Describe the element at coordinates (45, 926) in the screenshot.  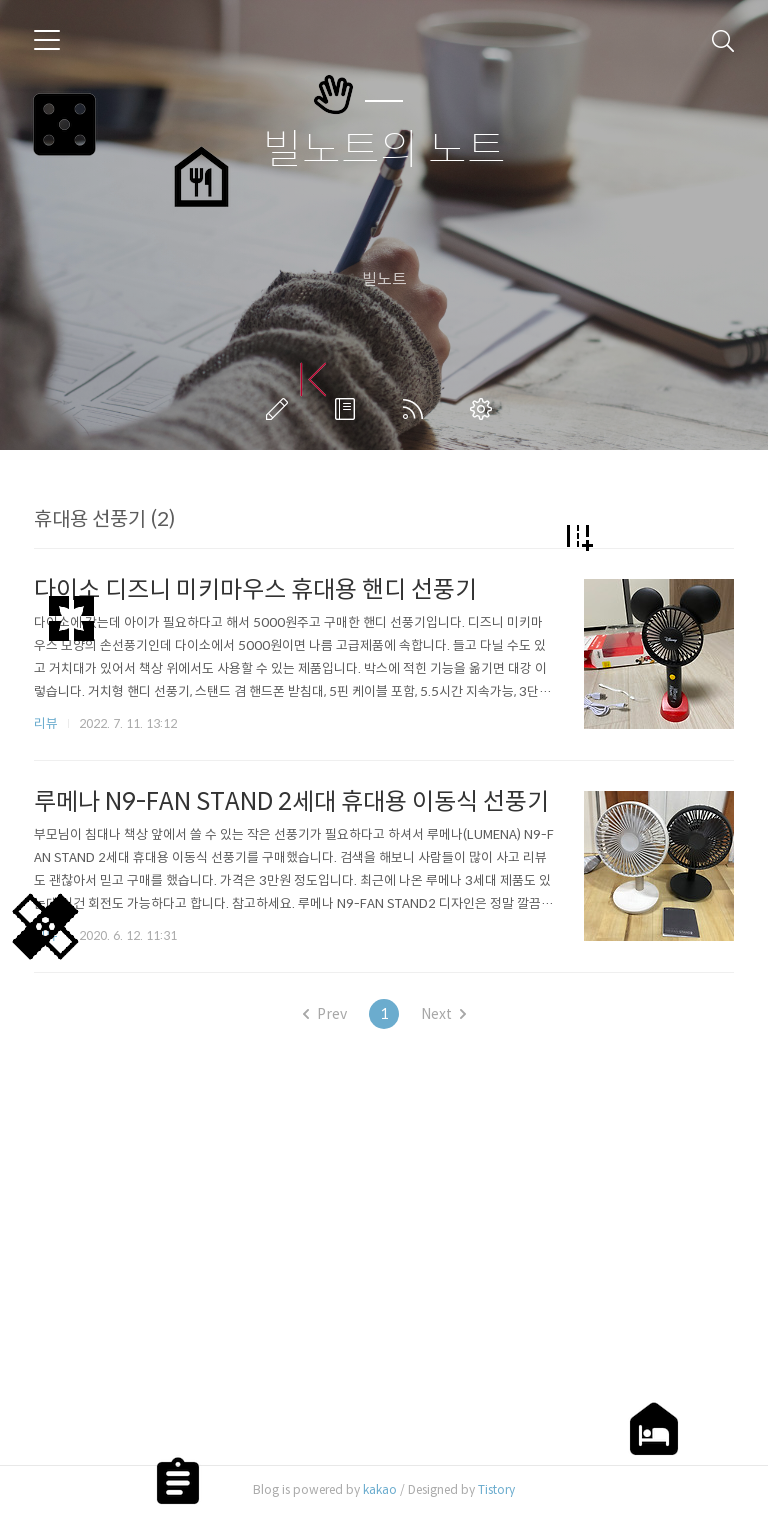
I see `apply healing or repair tool` at that location.